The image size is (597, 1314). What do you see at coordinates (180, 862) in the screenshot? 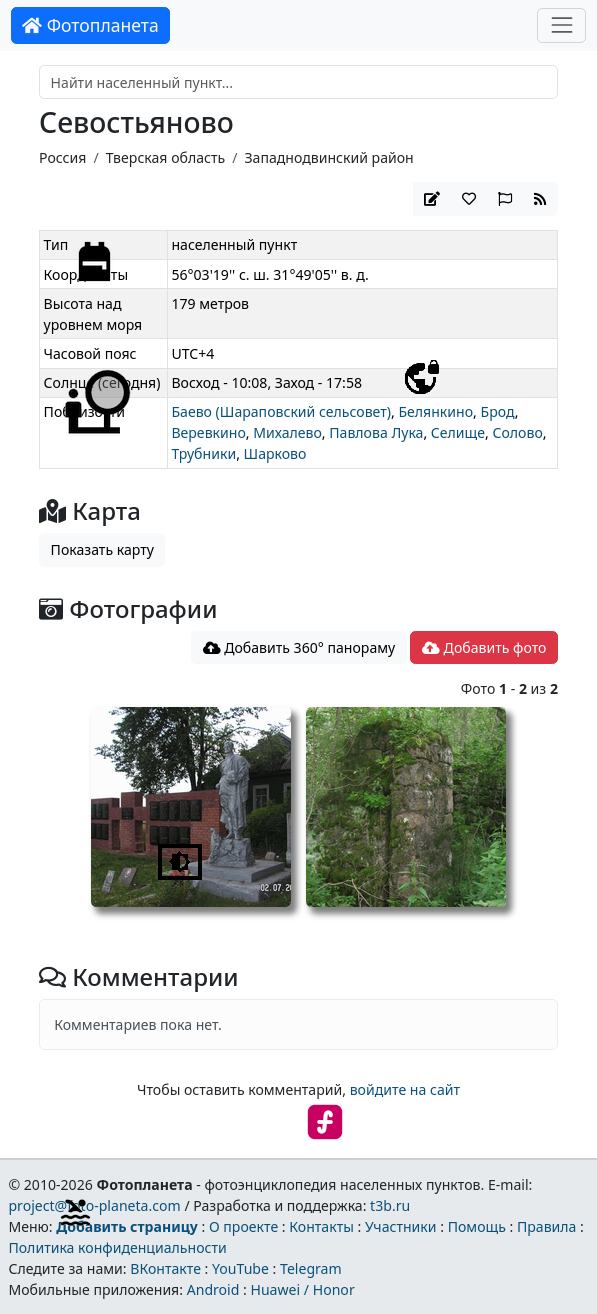
I see `adjust display brightness settings` at bounding box center [180, 862].